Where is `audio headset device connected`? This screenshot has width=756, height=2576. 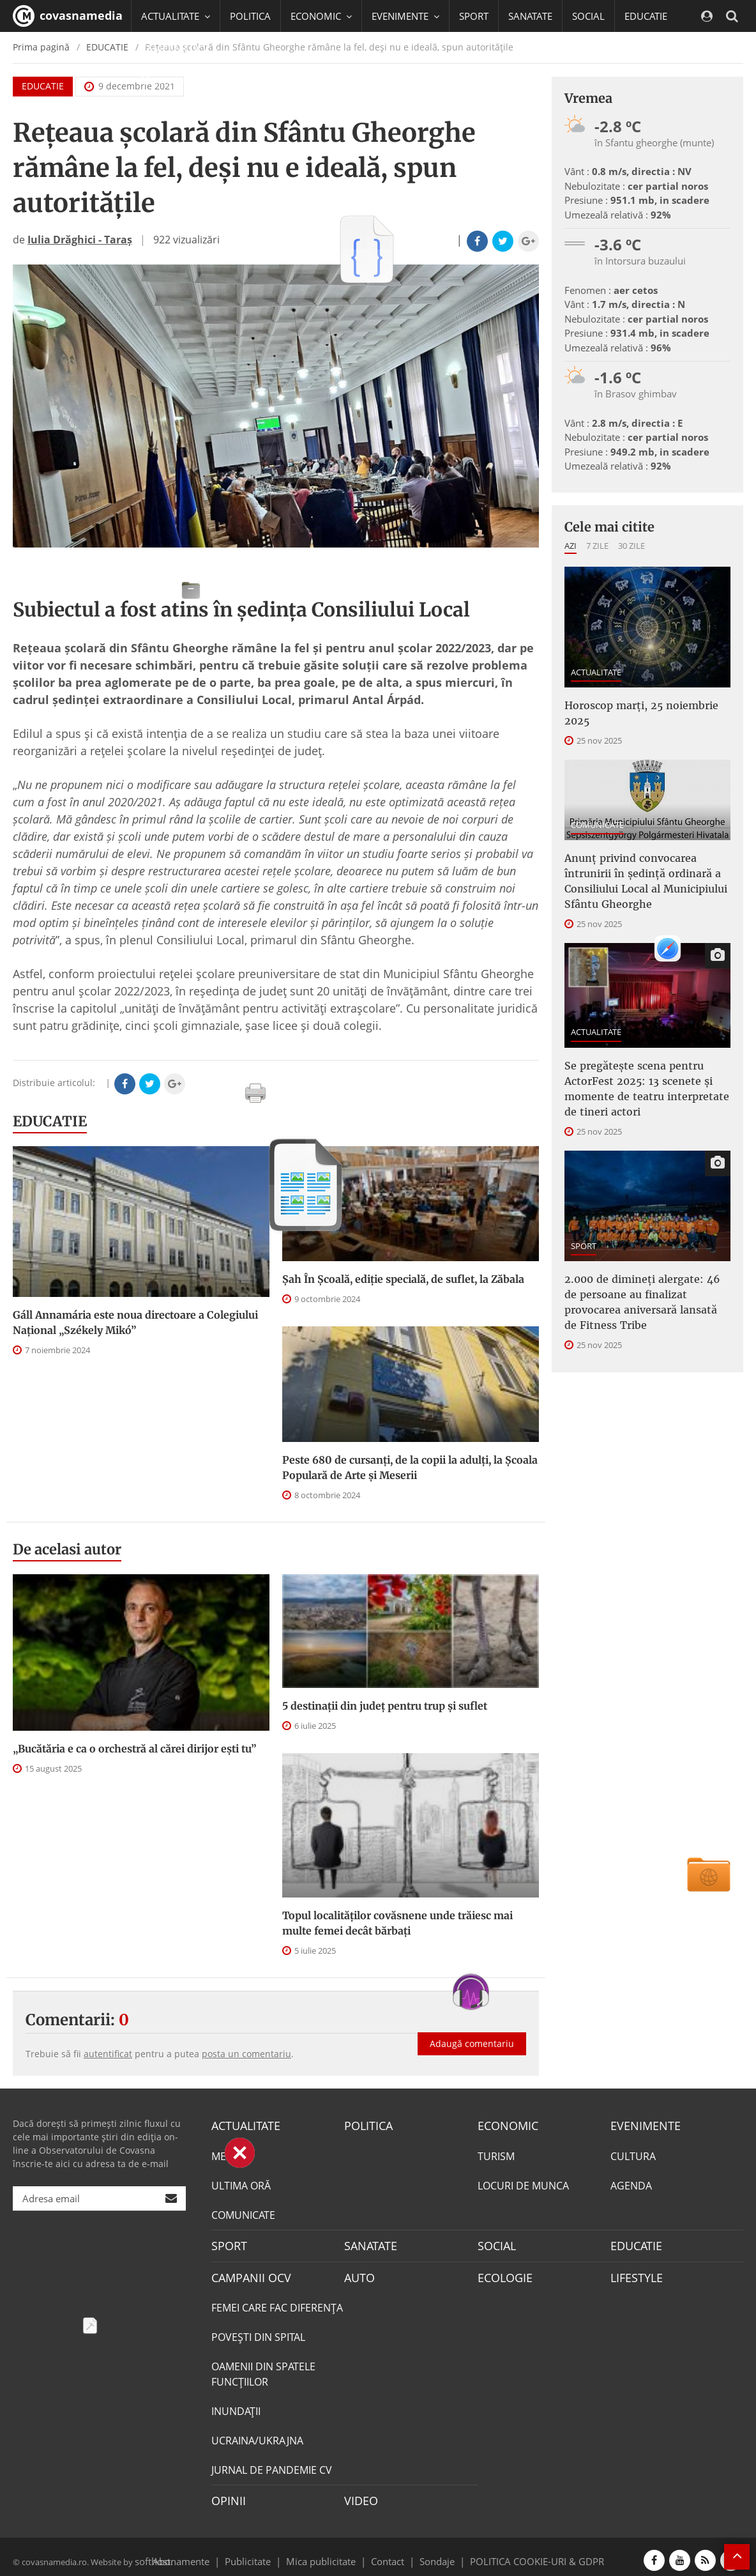
audio headset device connected is located at coordinates (471, 1991).